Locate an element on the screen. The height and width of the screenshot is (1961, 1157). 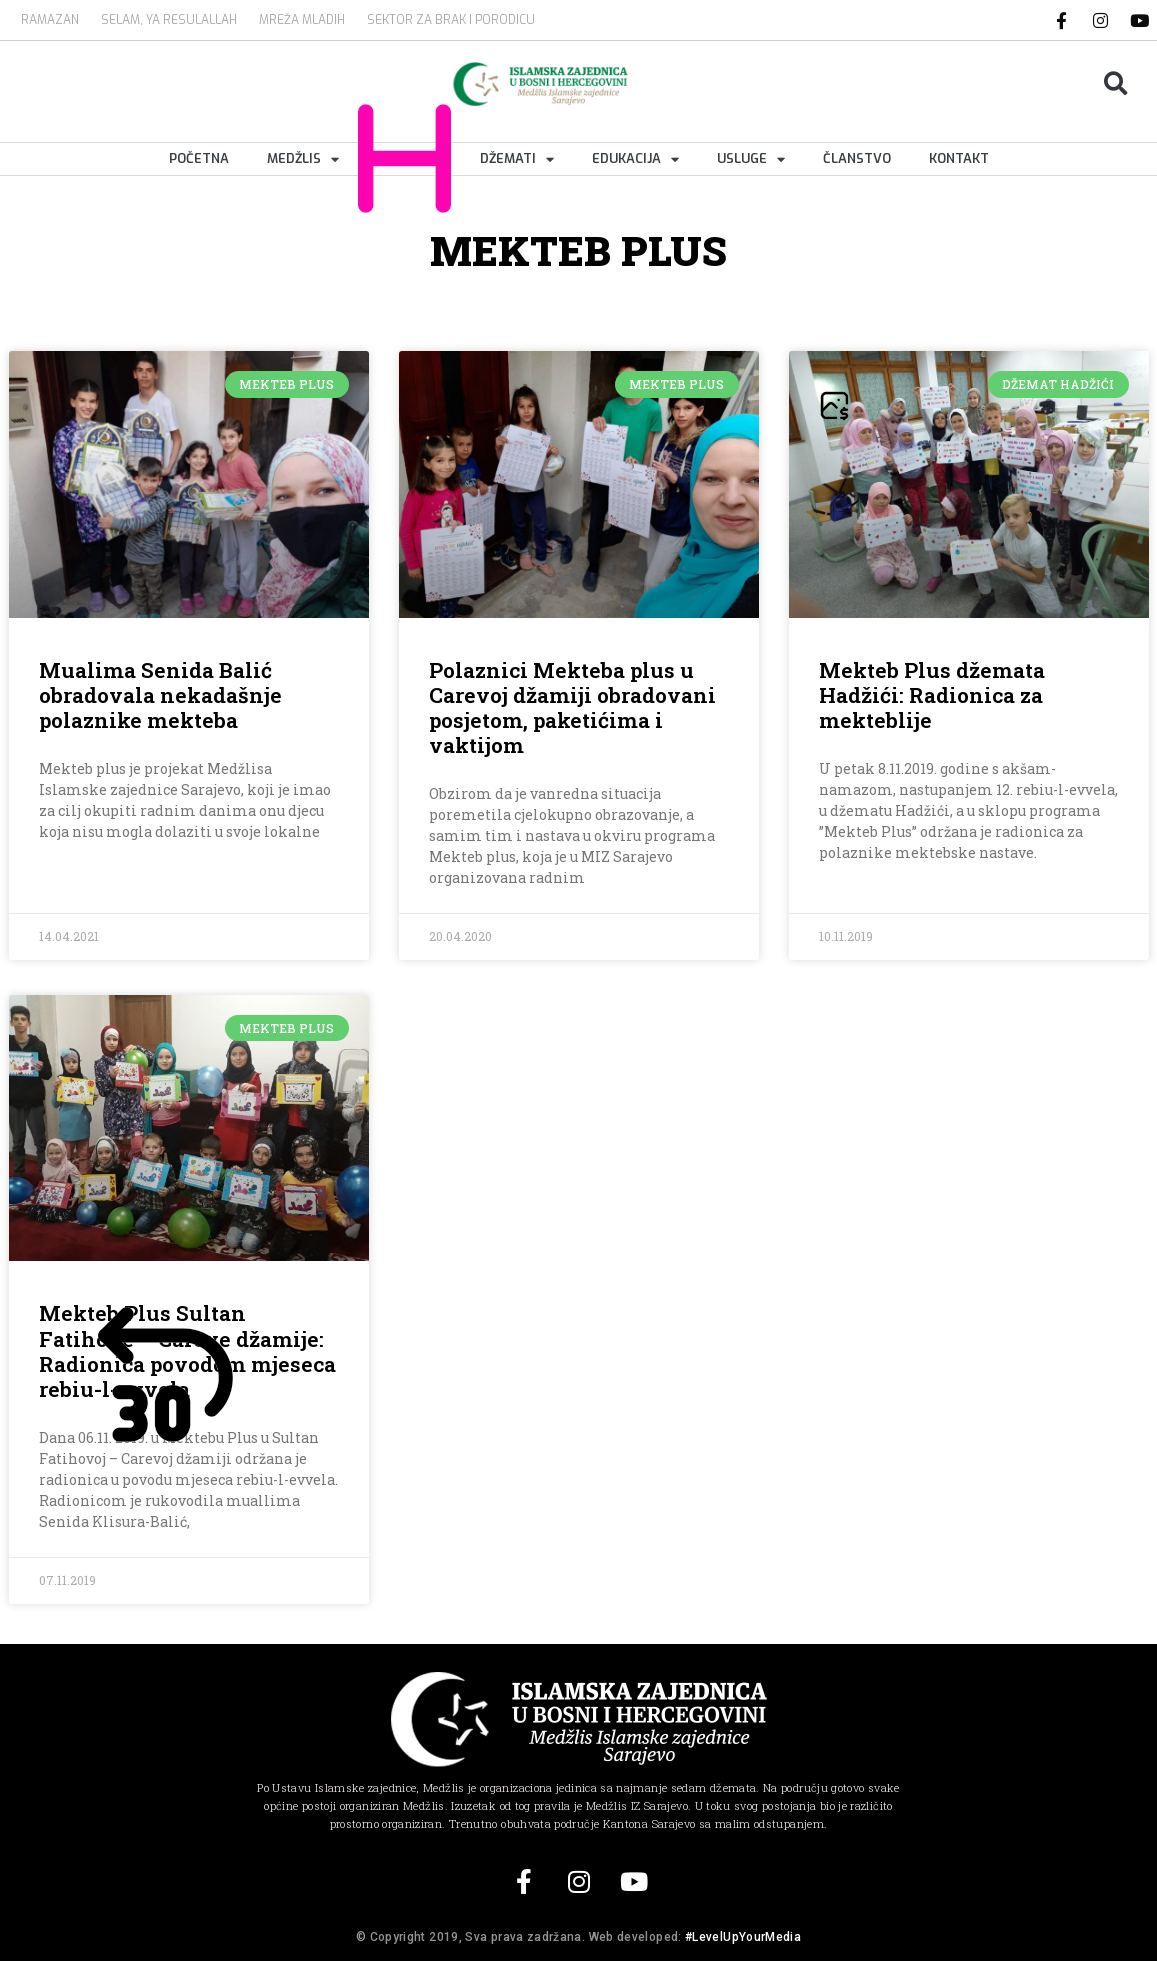
view paid or premium photos is located at coordinates (834, 405).